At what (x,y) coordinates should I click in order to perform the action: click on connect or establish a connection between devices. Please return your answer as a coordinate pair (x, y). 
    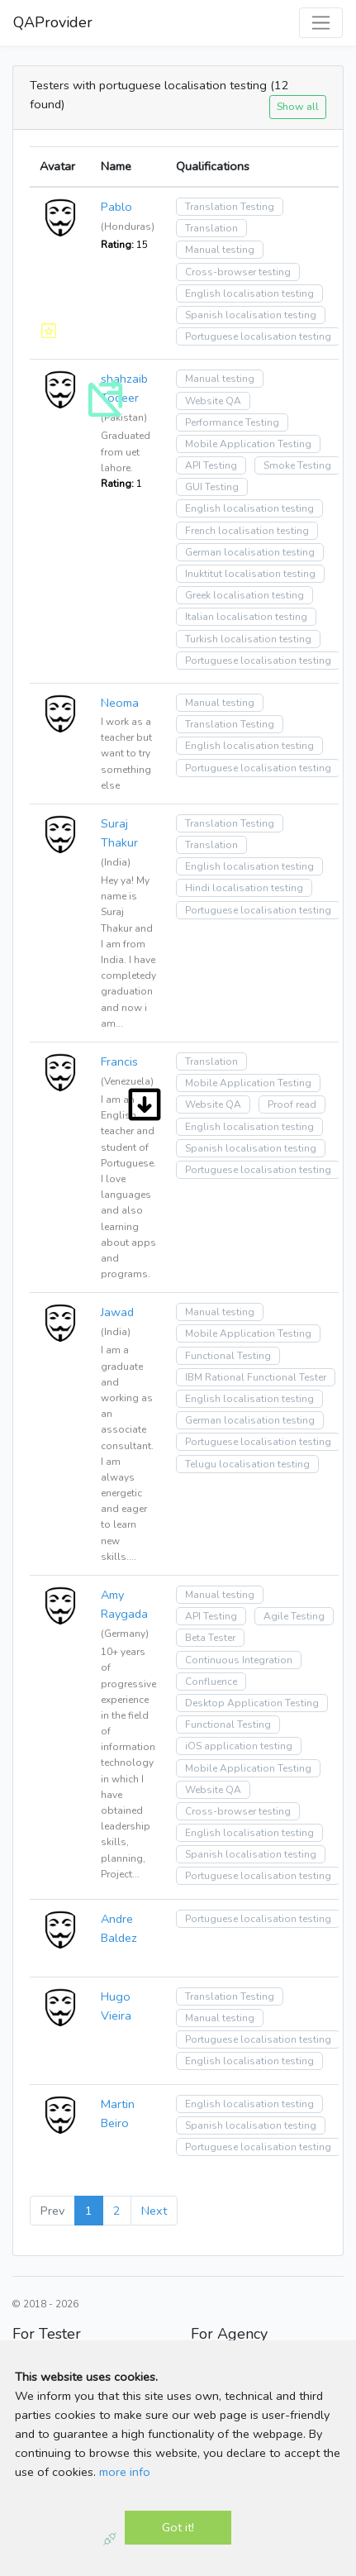
    Looking at the image, I should click on (110, 2539).